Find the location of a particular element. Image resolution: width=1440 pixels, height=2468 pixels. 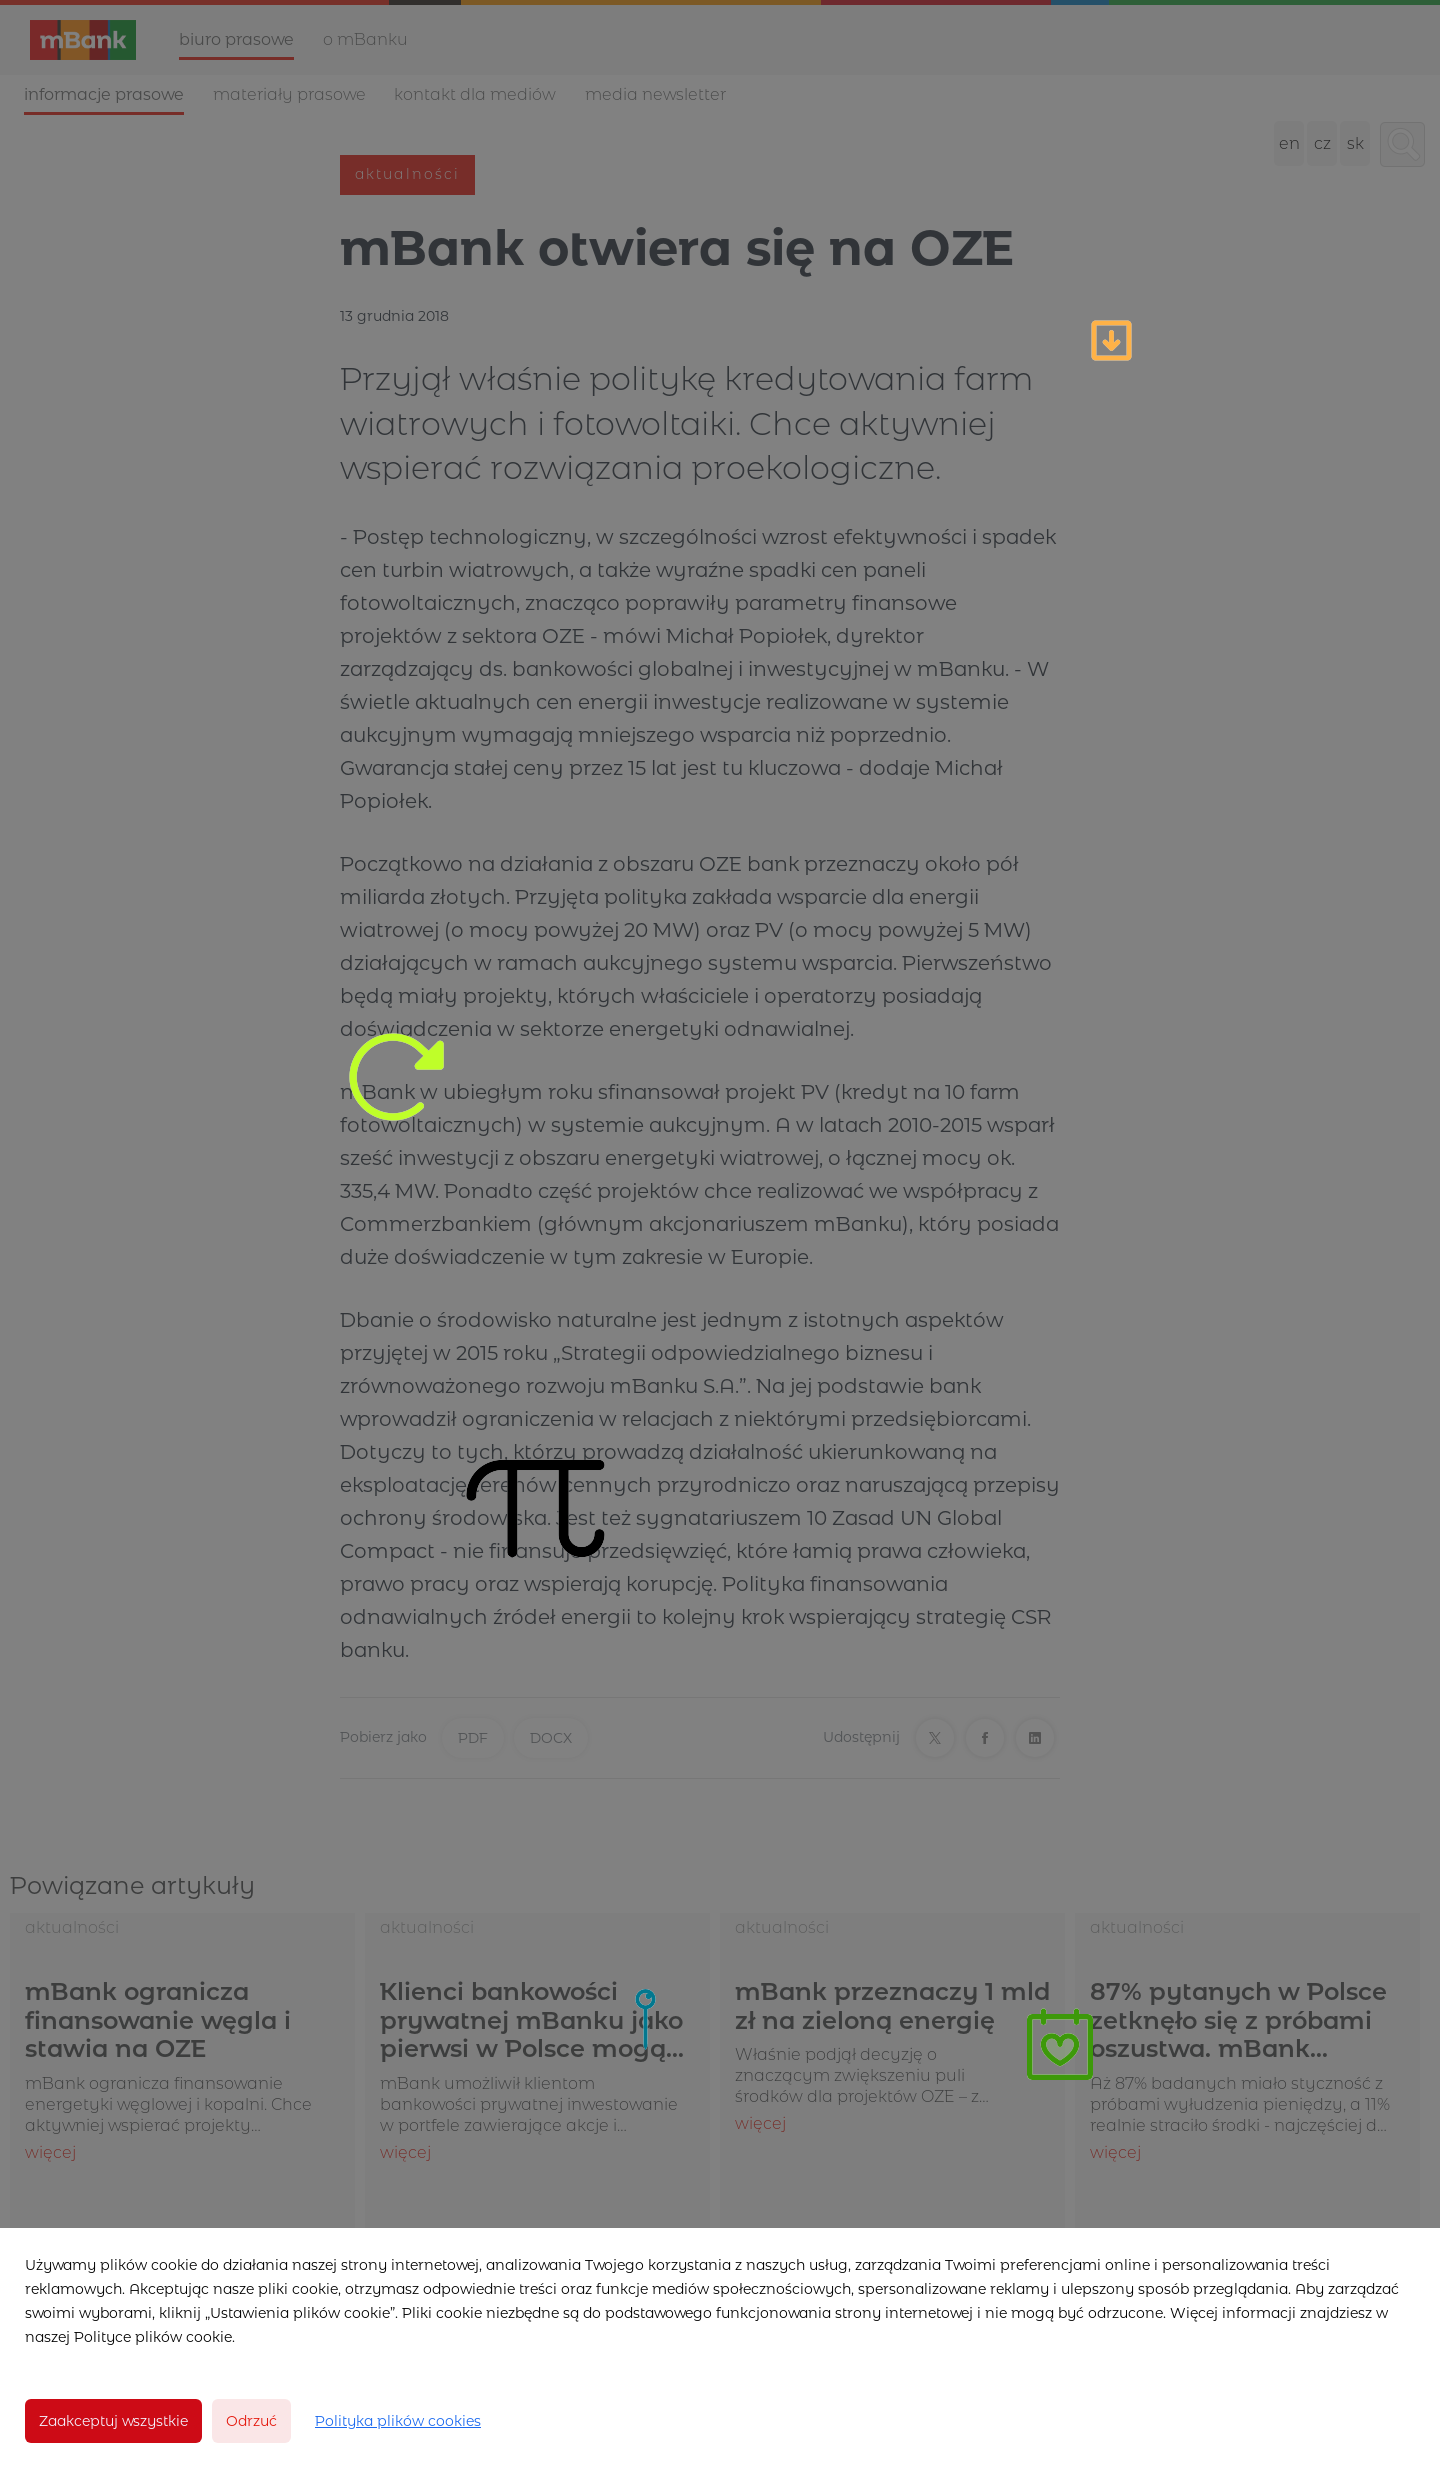

pin a location on the map is located at coordinates (645, 2019).